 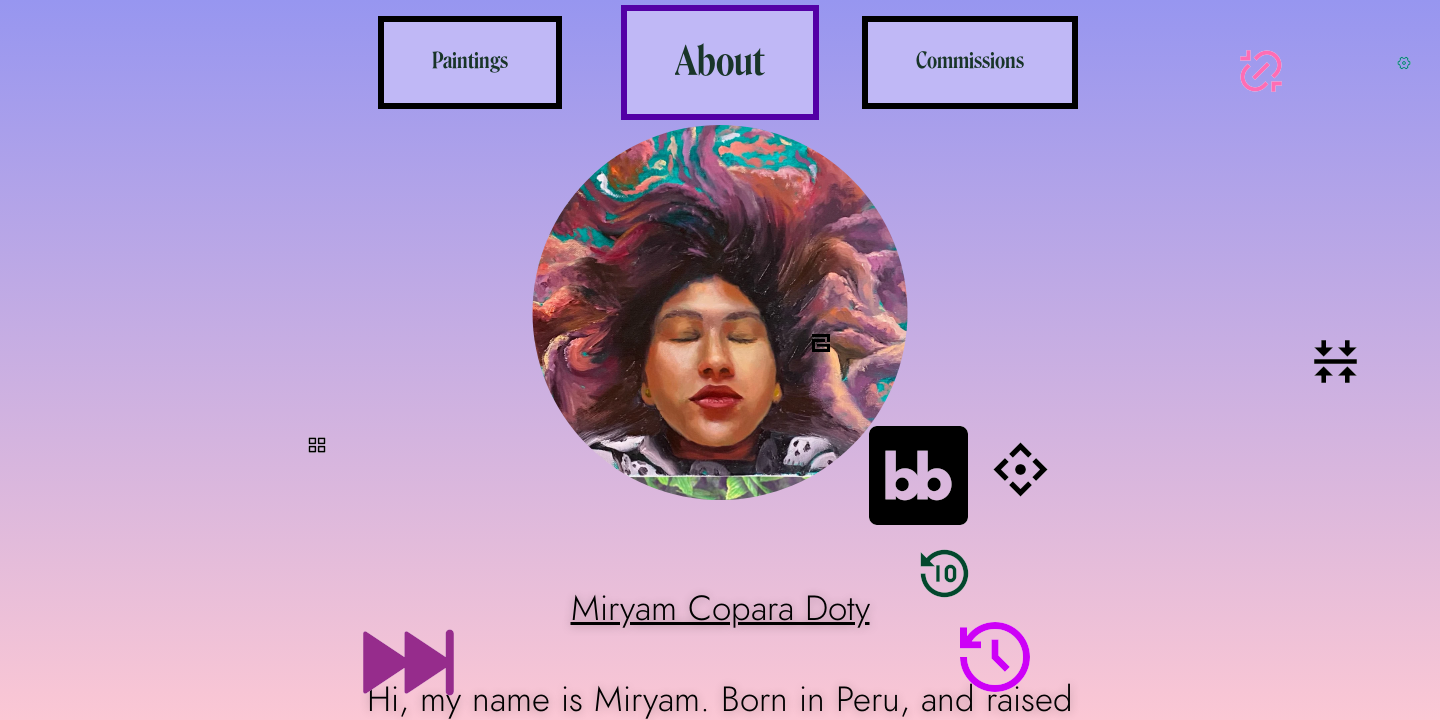 What do you see at coordinates (918, 475) in the screenshot?
I see `budibase app or service logo` at bounding box center [918, 475].